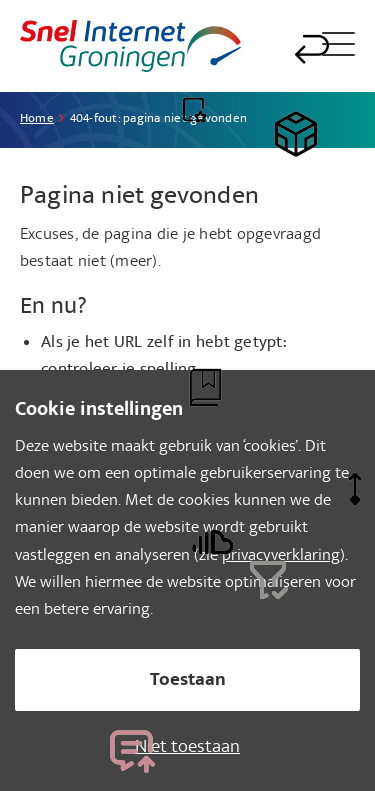 Image resolution: width=375 pixels, height=791 pixels. What do you see at coordinates (131, 749) in the screenshot?
I see `send or submit a message` at bounding box center [131, 749].